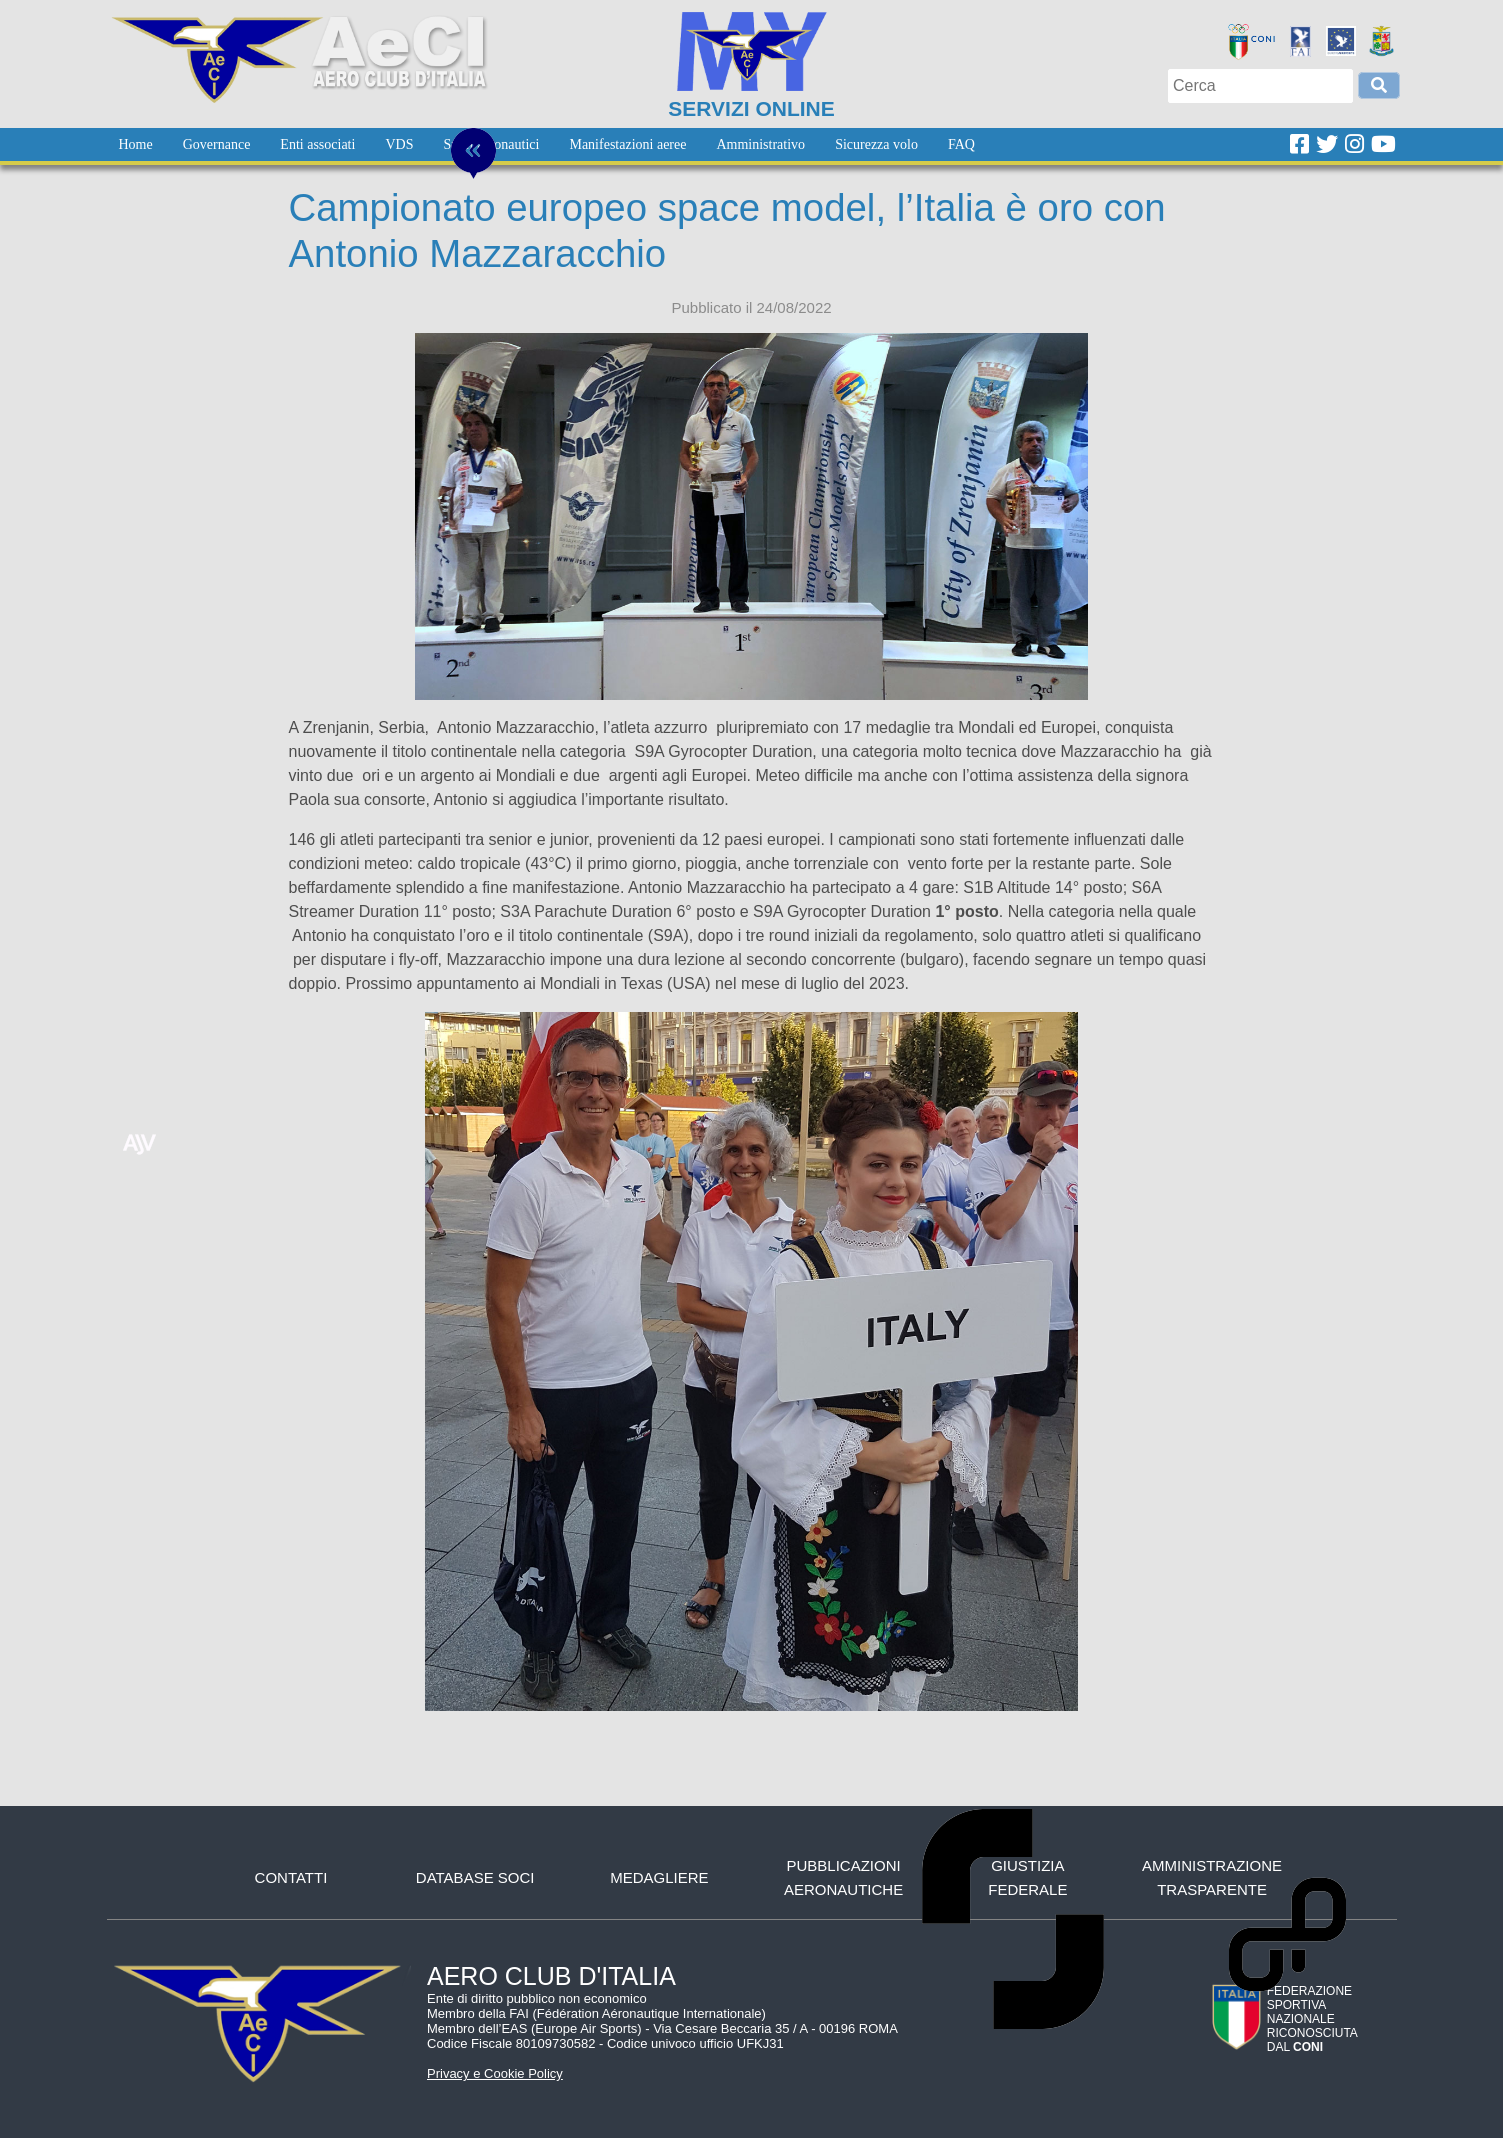  Describe the element at coordinates (1287, 1934) in the screenshot. I see `open the OpenProject app` at that location.